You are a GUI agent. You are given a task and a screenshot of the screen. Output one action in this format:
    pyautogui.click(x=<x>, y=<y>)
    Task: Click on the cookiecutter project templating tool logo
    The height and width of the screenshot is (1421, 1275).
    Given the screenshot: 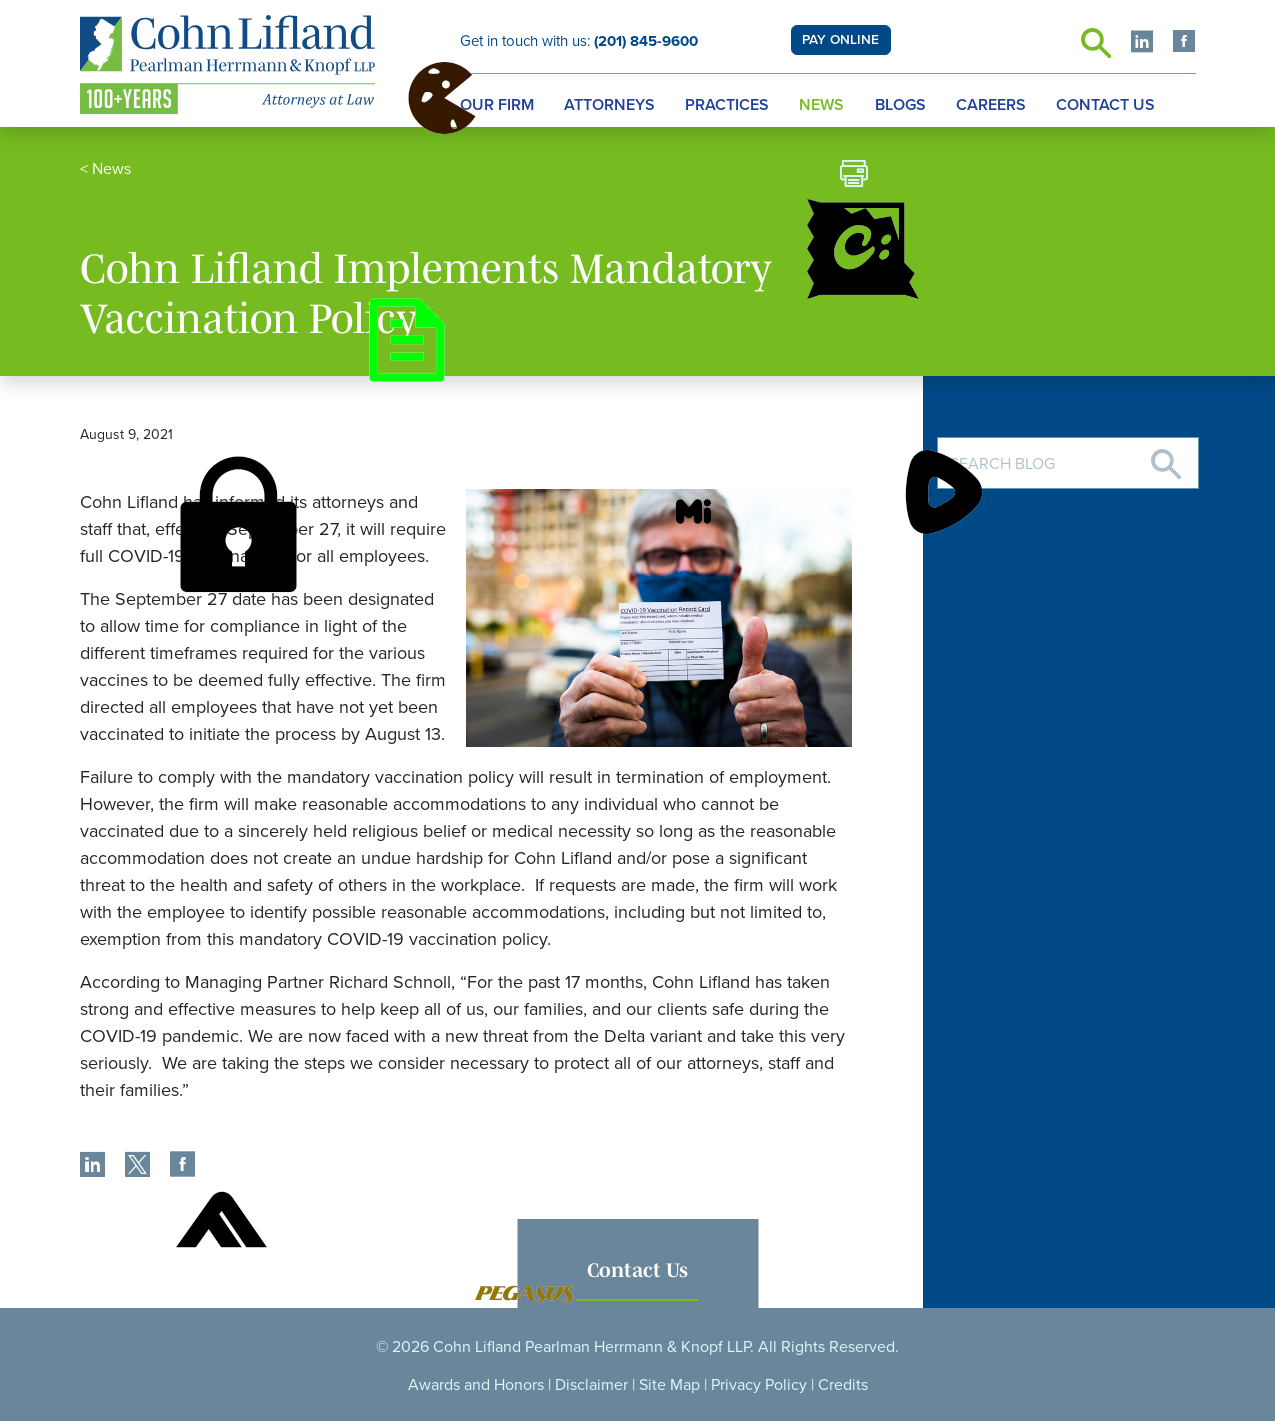 What is the action you would take?
    pyautogui.click(x=442, y=98)
    